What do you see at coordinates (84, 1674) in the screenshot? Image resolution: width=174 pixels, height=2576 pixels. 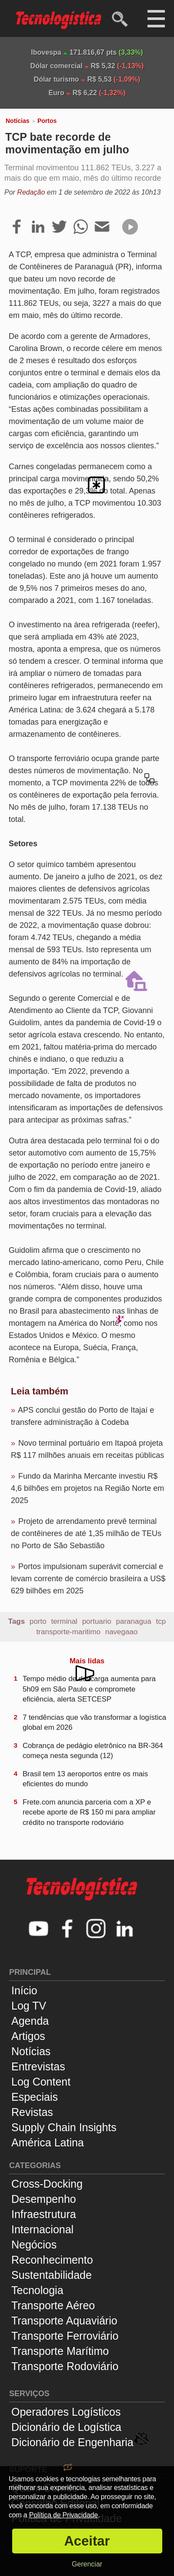 I see `make an announcement or broadcast` at bounding box center [84, 1674].